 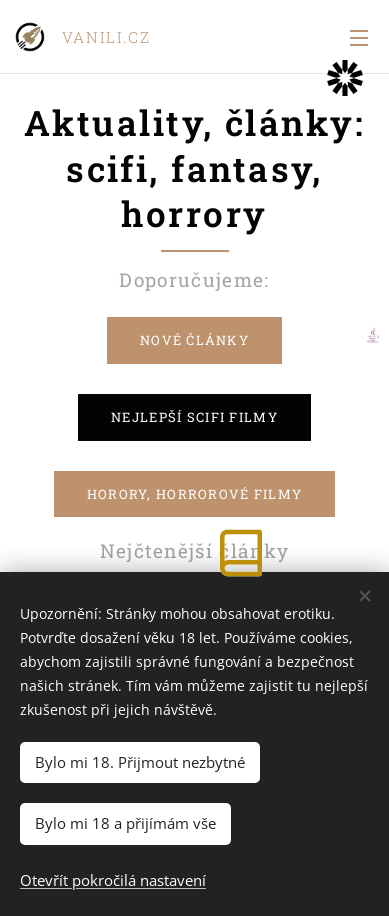 I want to click on JSON Web Tokens (JWT) technology or integration, so click(x=345, y=78).